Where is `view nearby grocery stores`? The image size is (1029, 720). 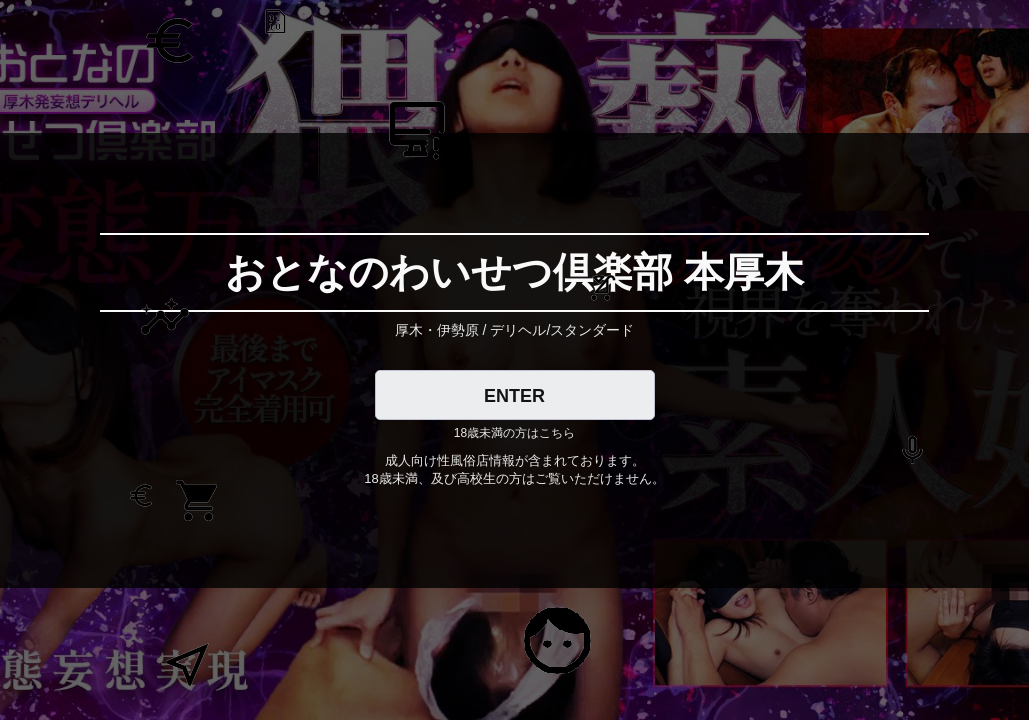 view nearby grocery stores is located at coordinates (198, 500).